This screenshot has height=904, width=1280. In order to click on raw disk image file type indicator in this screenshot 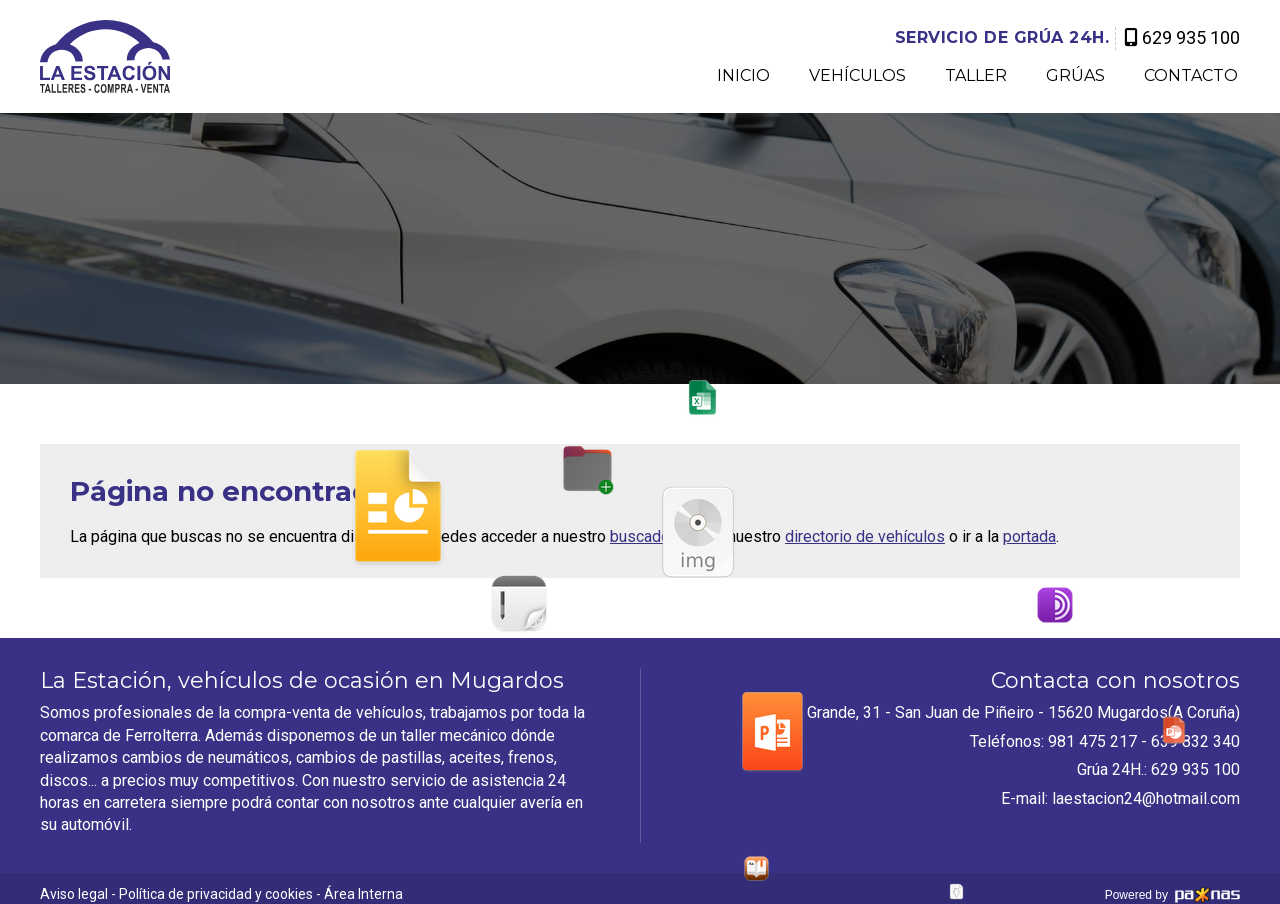, I will do `click(698, 532)`.